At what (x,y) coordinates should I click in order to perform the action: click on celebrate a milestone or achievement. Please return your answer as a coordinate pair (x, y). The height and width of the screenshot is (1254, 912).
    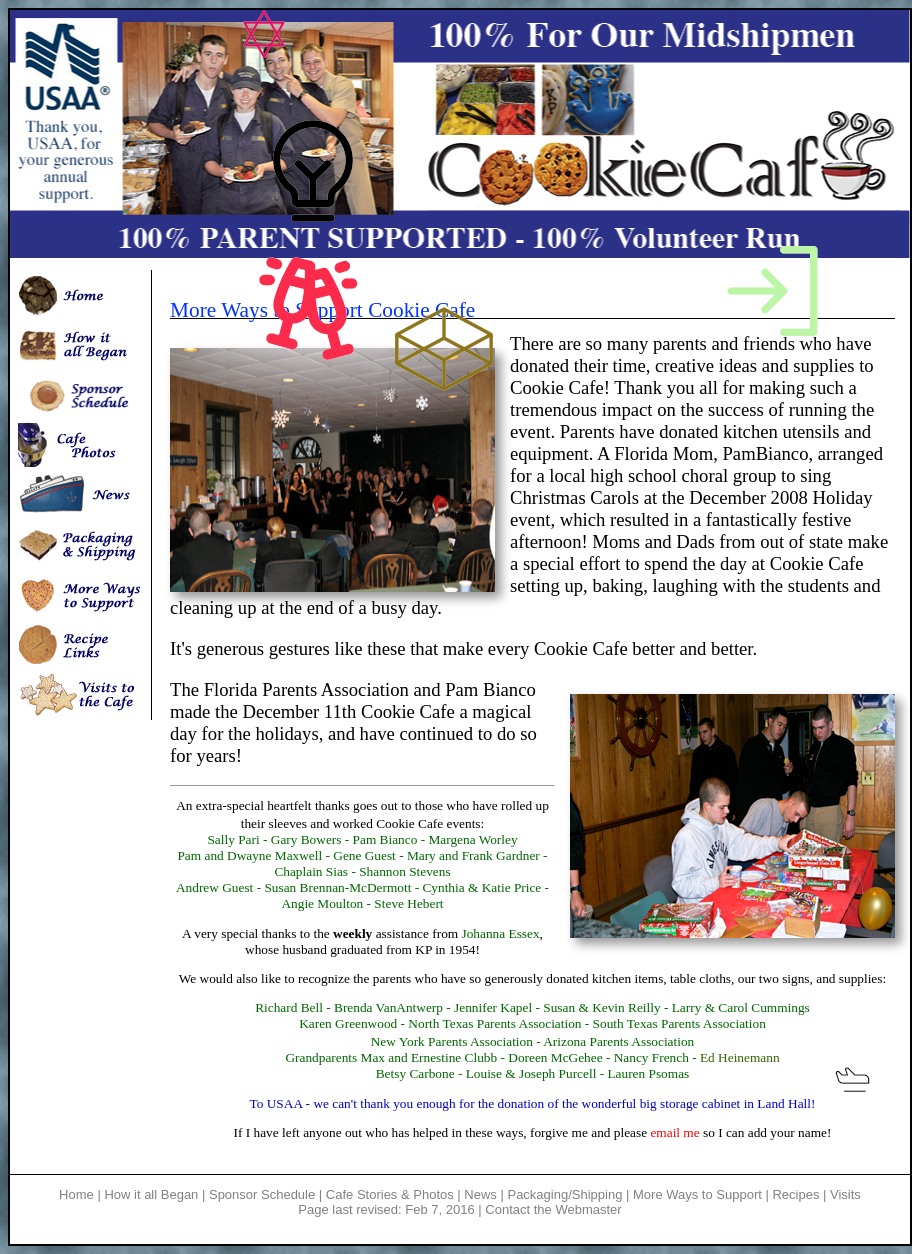
    Looking at the image, I should click on (310, 308).